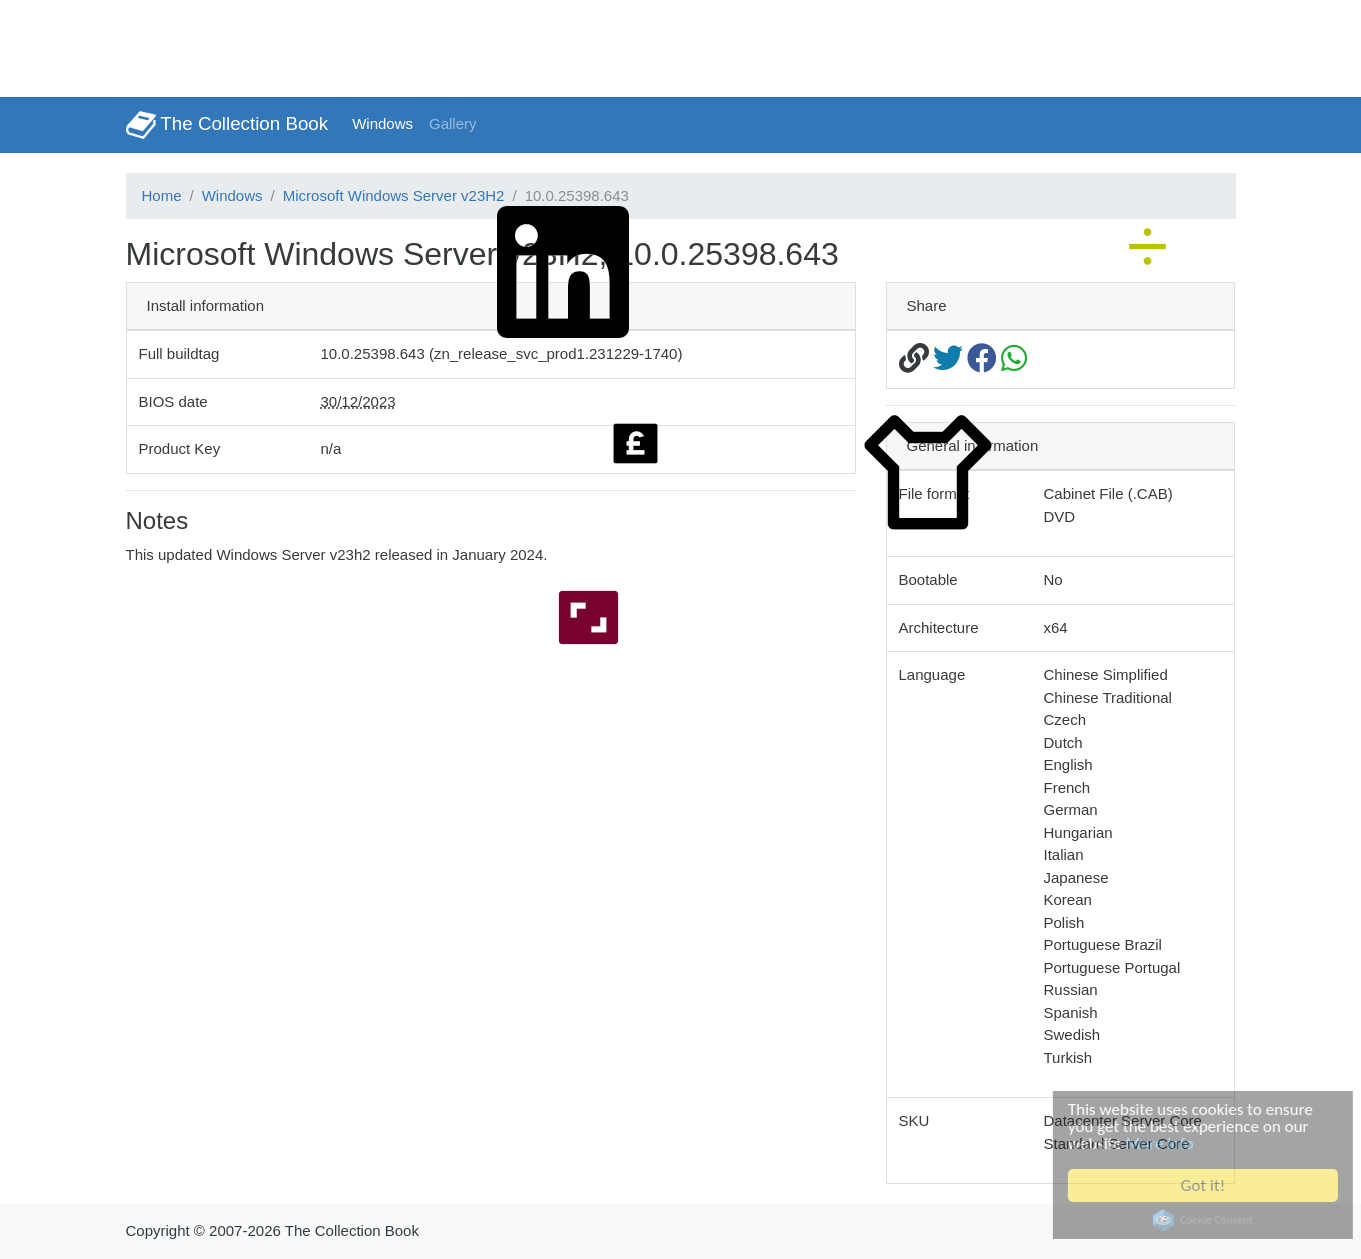  I want to click on perform division calculation, so click(1147, 246).